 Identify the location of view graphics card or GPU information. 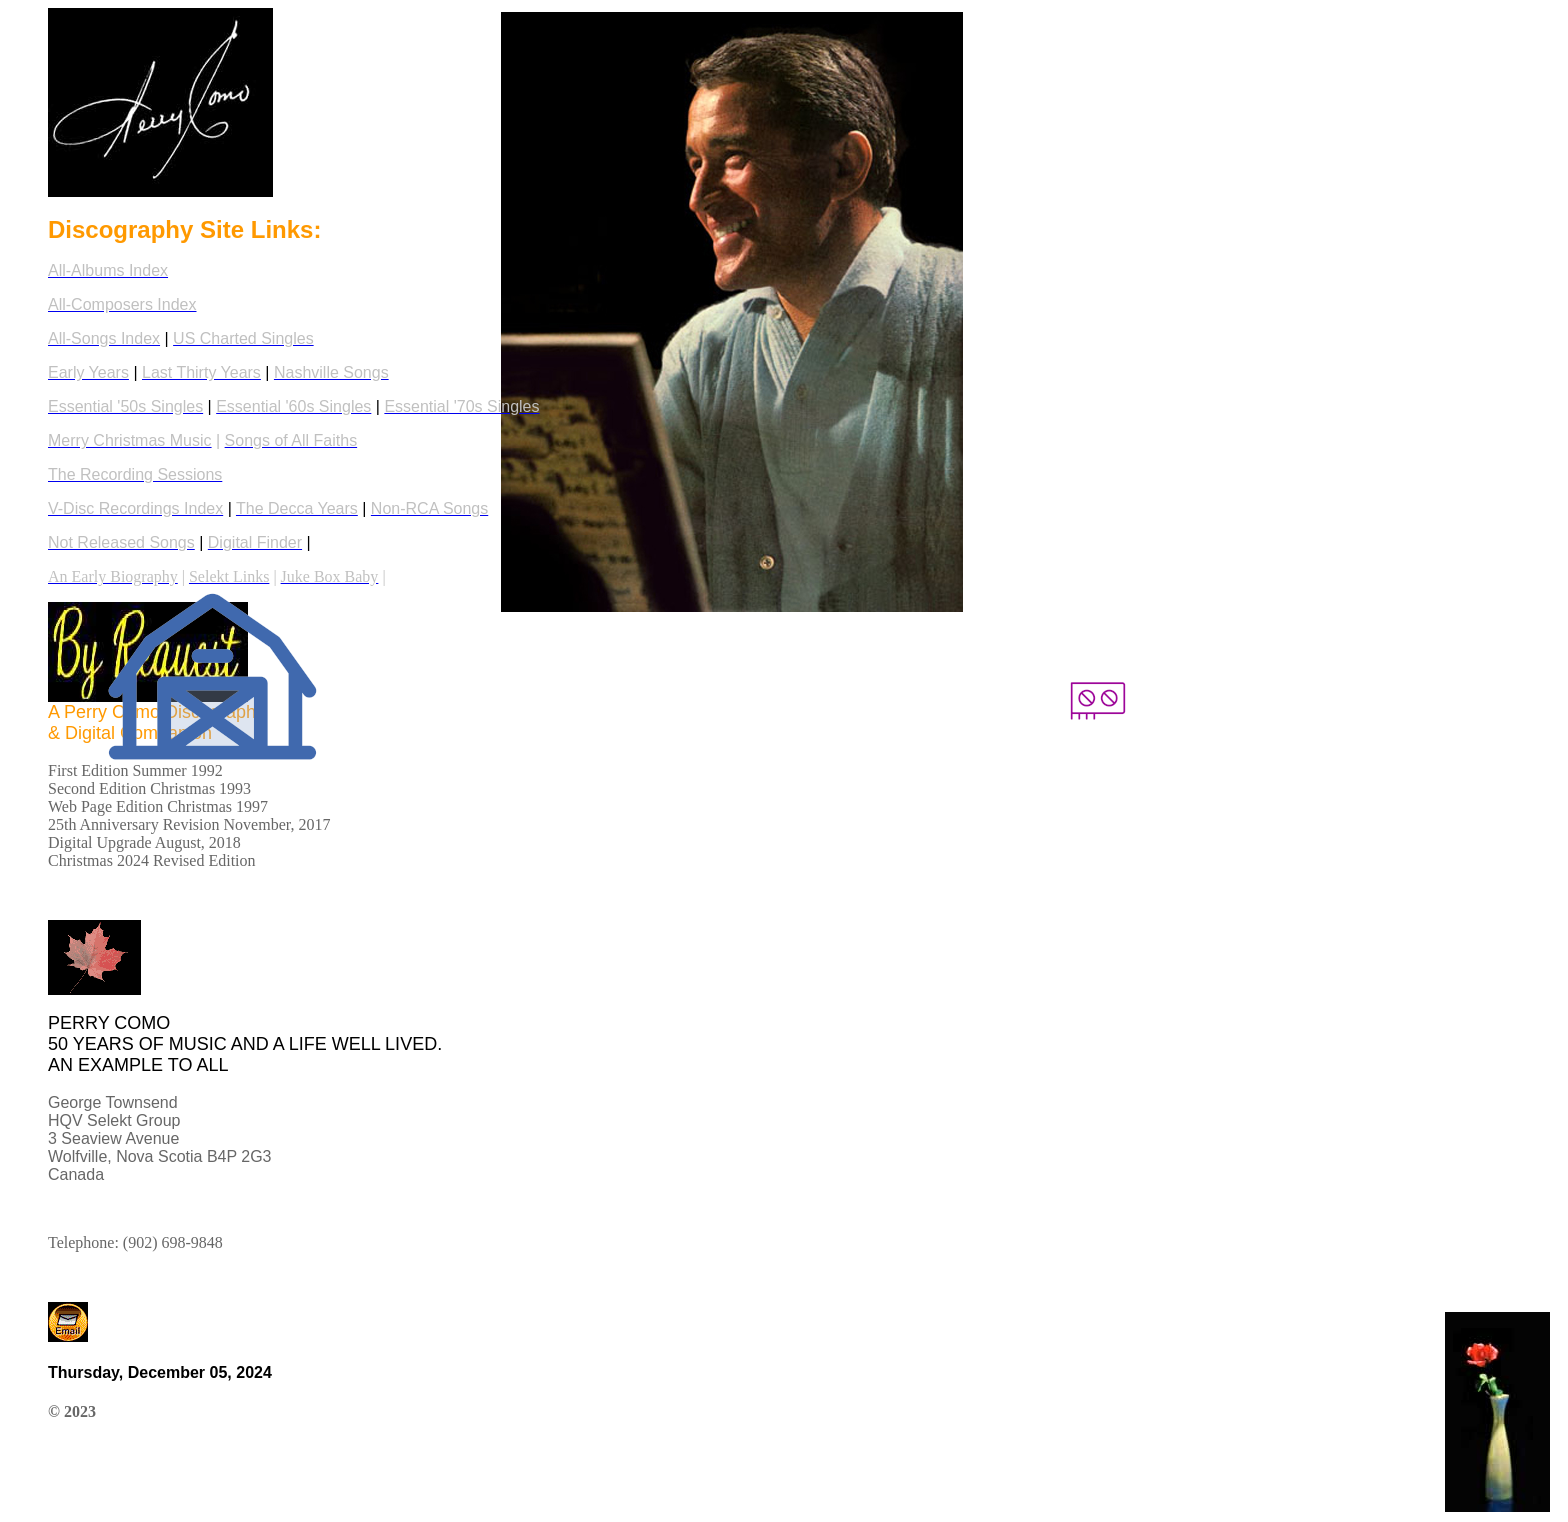
(1098, 700).